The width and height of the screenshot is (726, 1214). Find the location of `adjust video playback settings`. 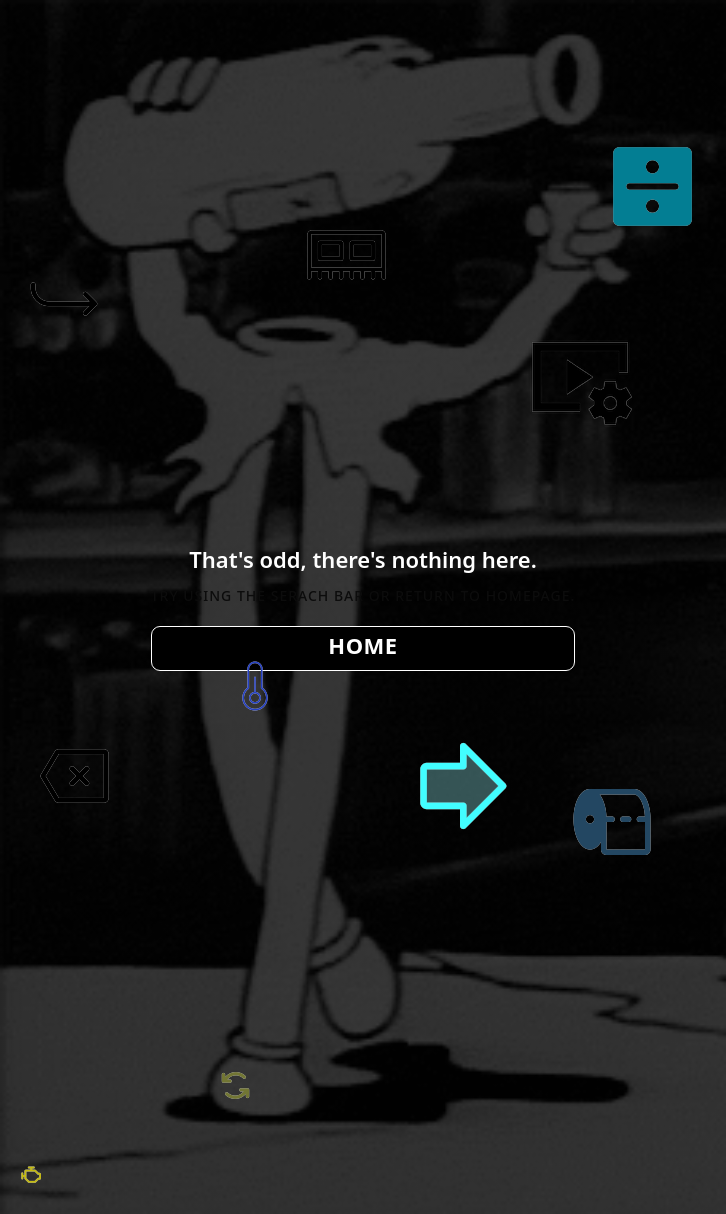

adjust video playback settings is located at coordinates (580, 377).